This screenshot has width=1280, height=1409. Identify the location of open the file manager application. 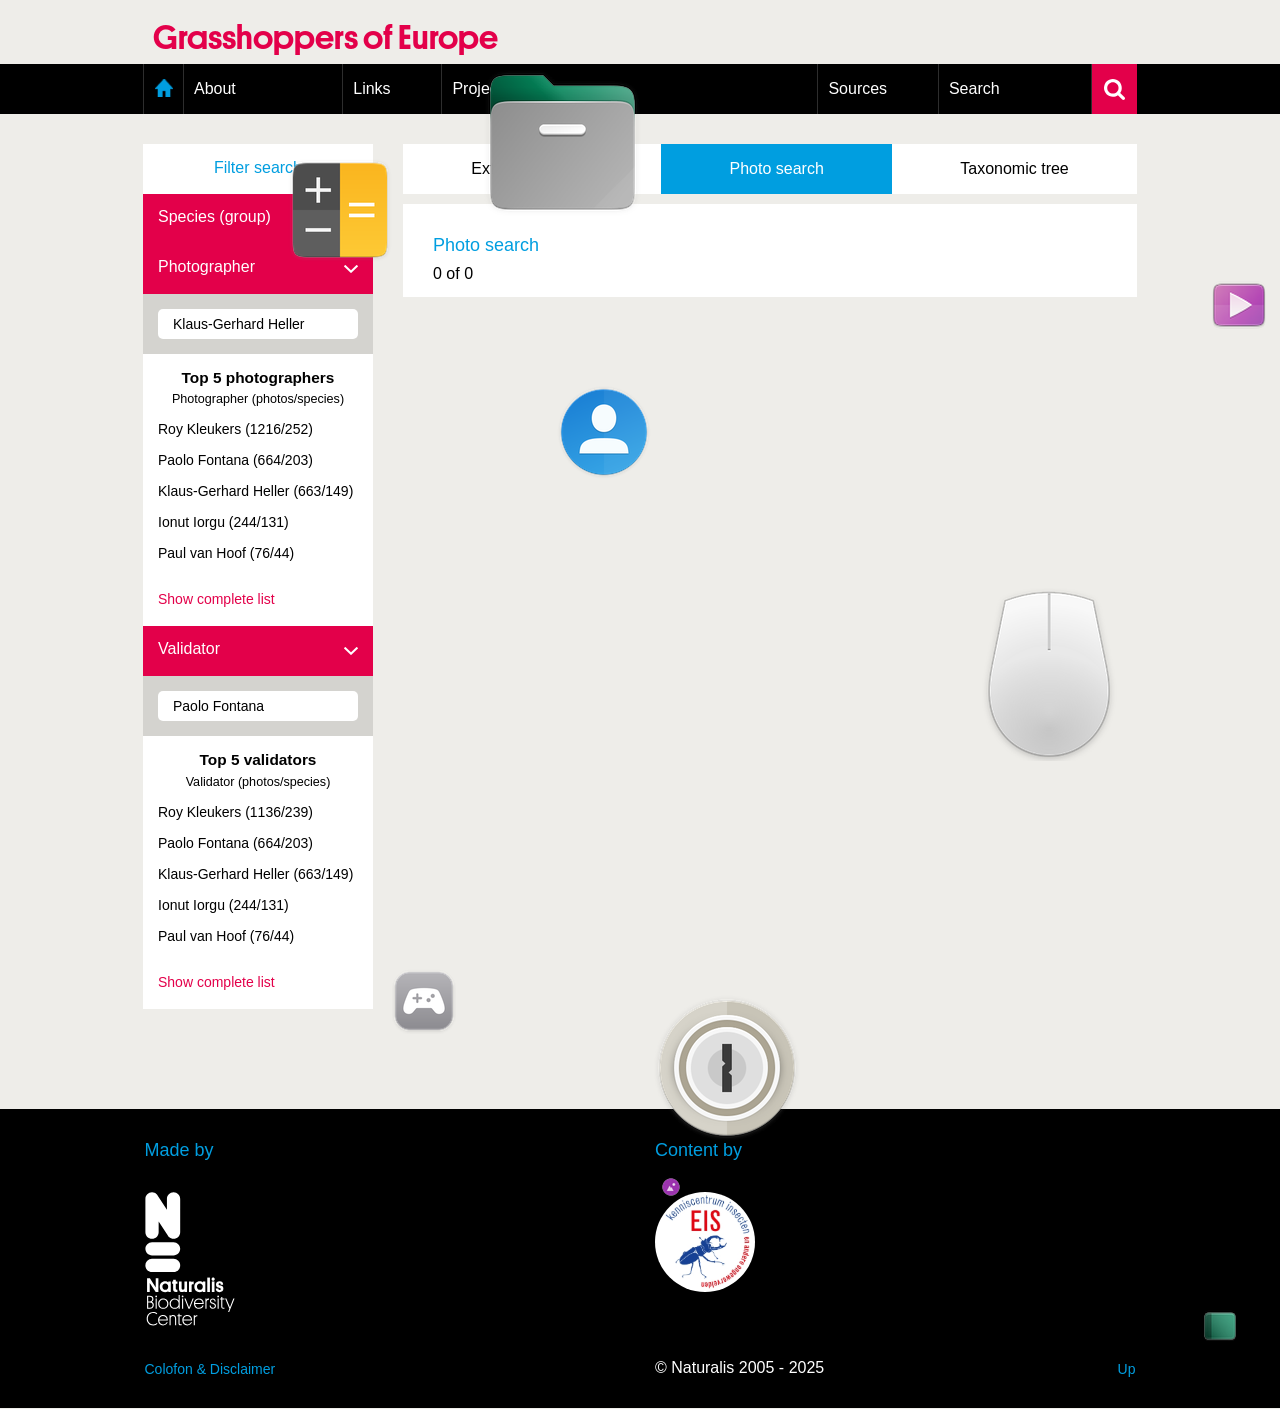
(562, 142).